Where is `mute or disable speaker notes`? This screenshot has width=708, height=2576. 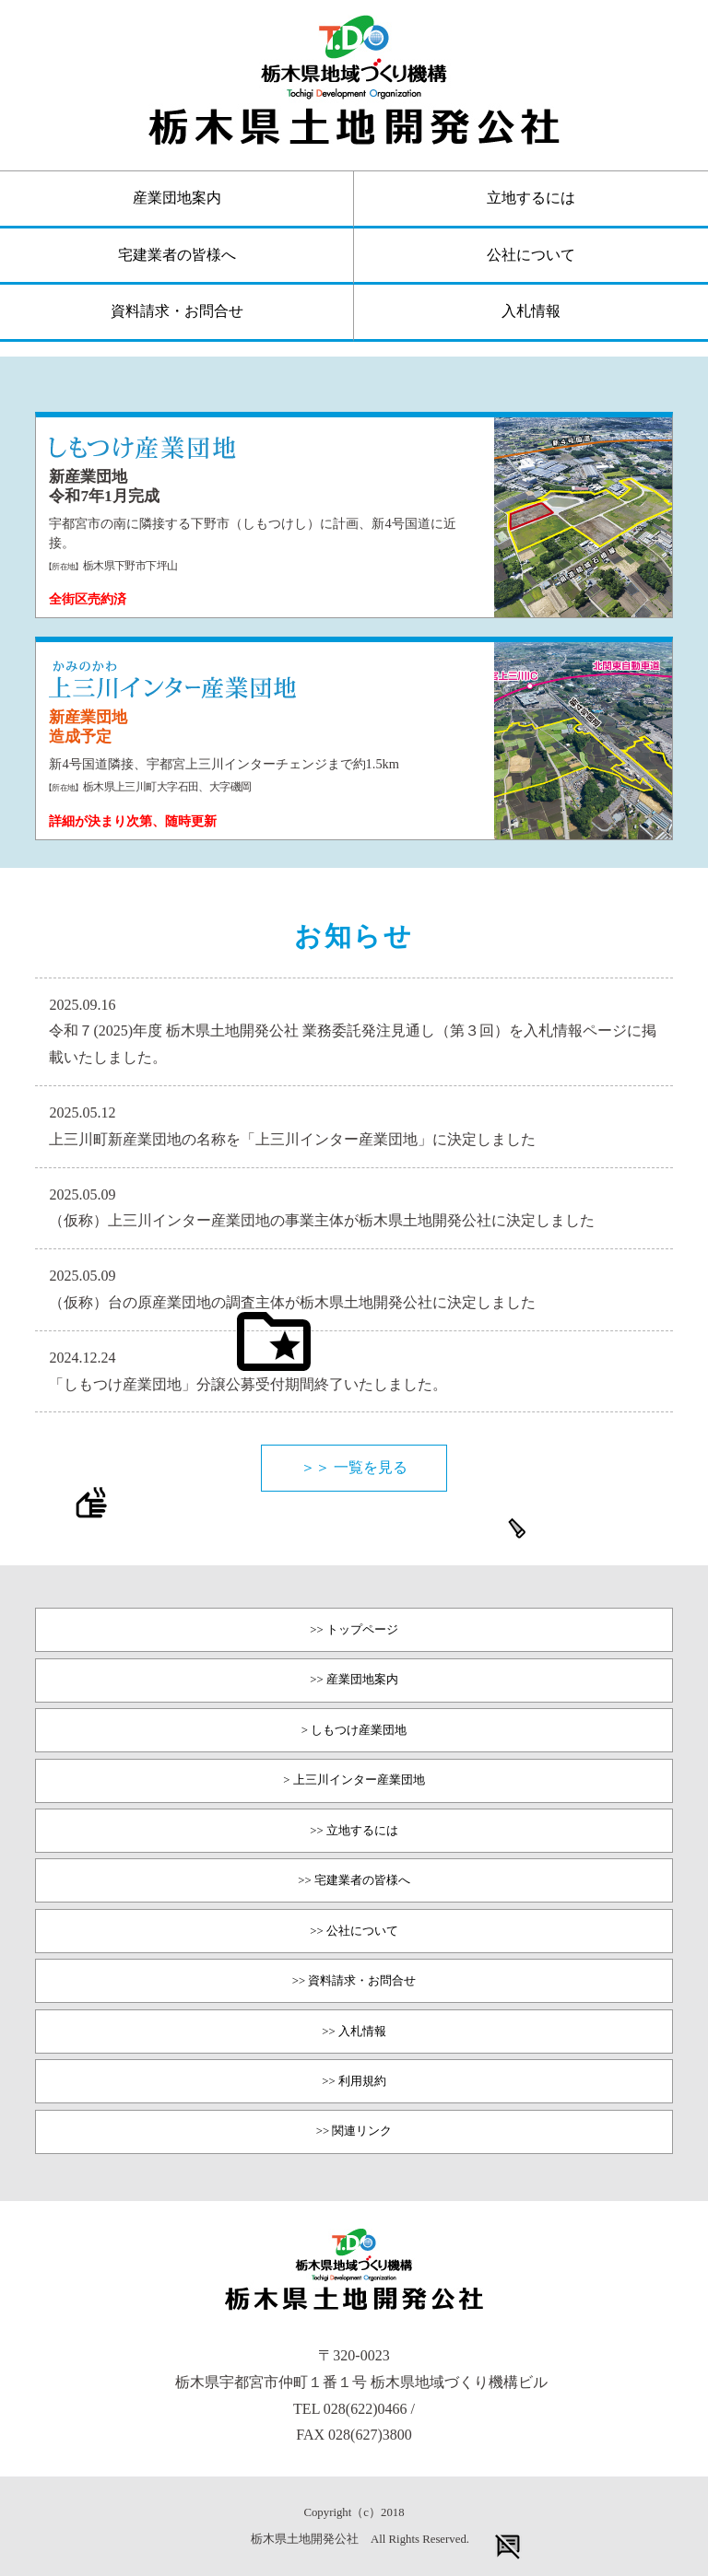
mute or disable speaker notes is located at coordinates (508, 2546).